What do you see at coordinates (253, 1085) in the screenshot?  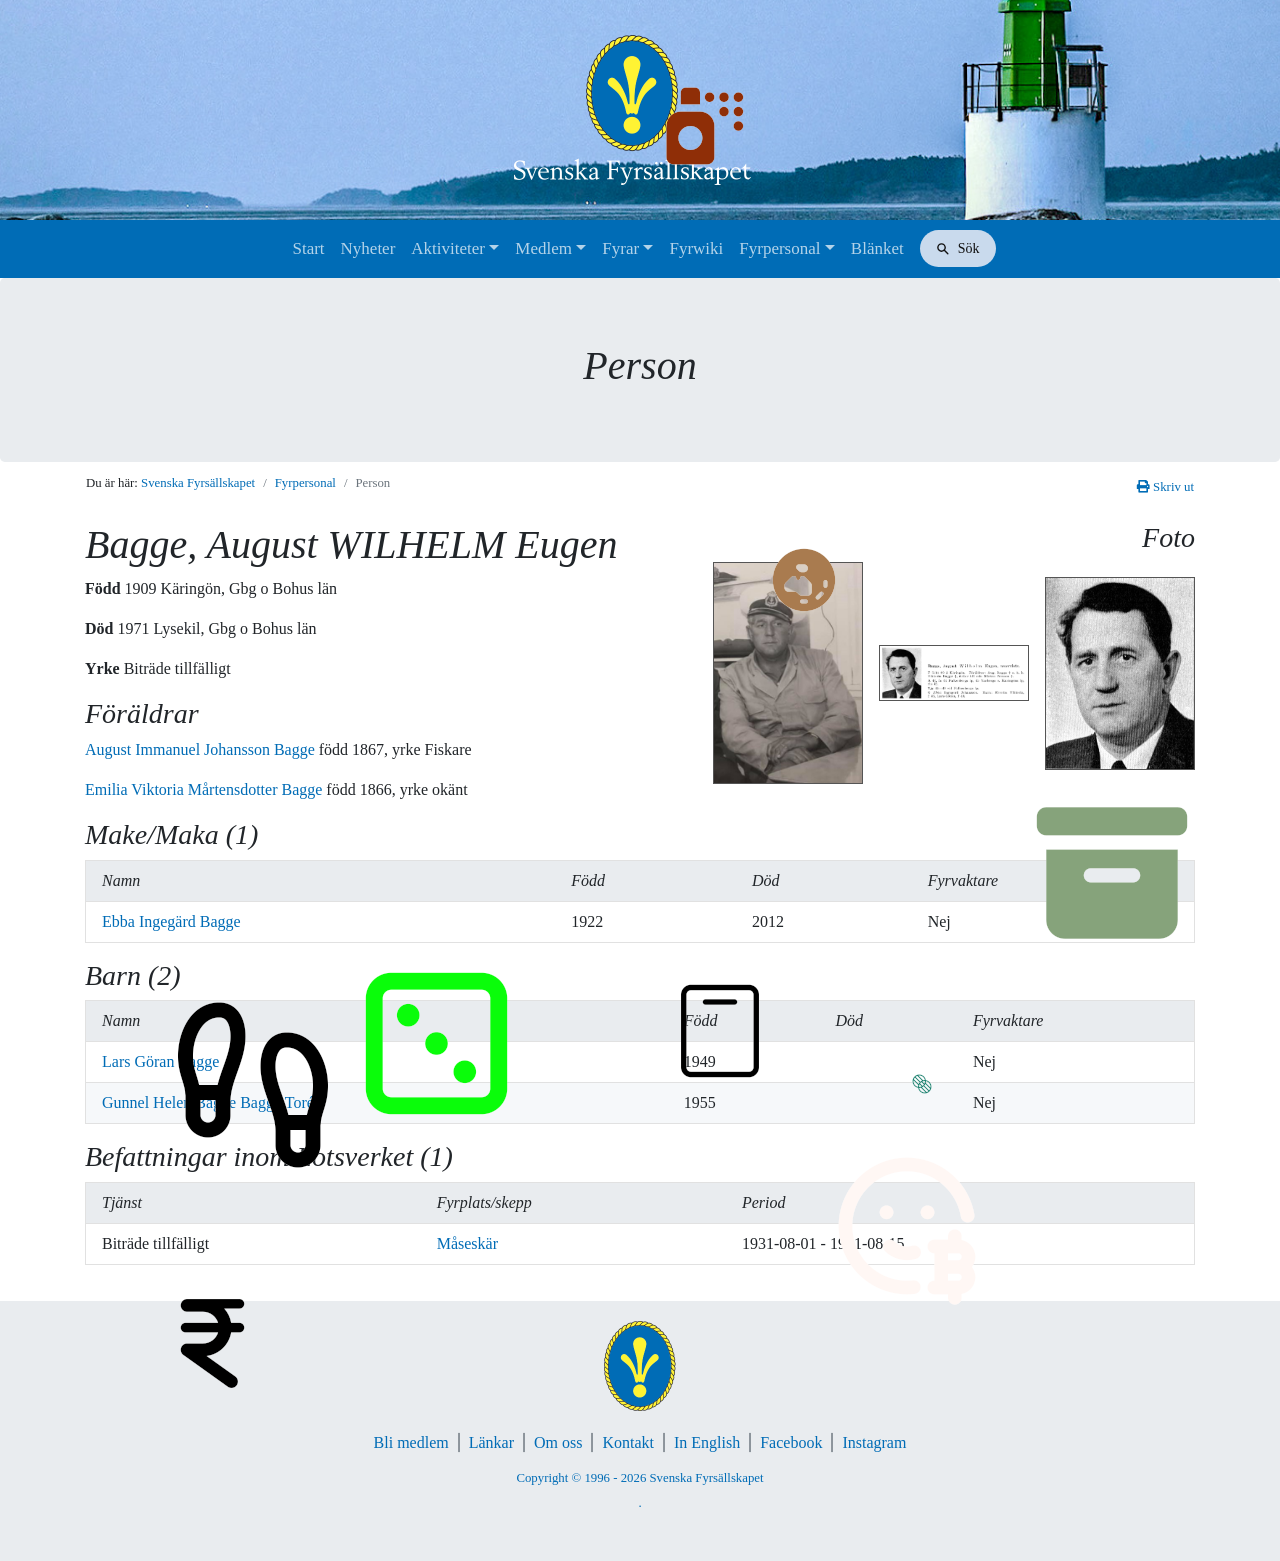 I see `view step count or walking activity` at bounding box center [253, 1085].